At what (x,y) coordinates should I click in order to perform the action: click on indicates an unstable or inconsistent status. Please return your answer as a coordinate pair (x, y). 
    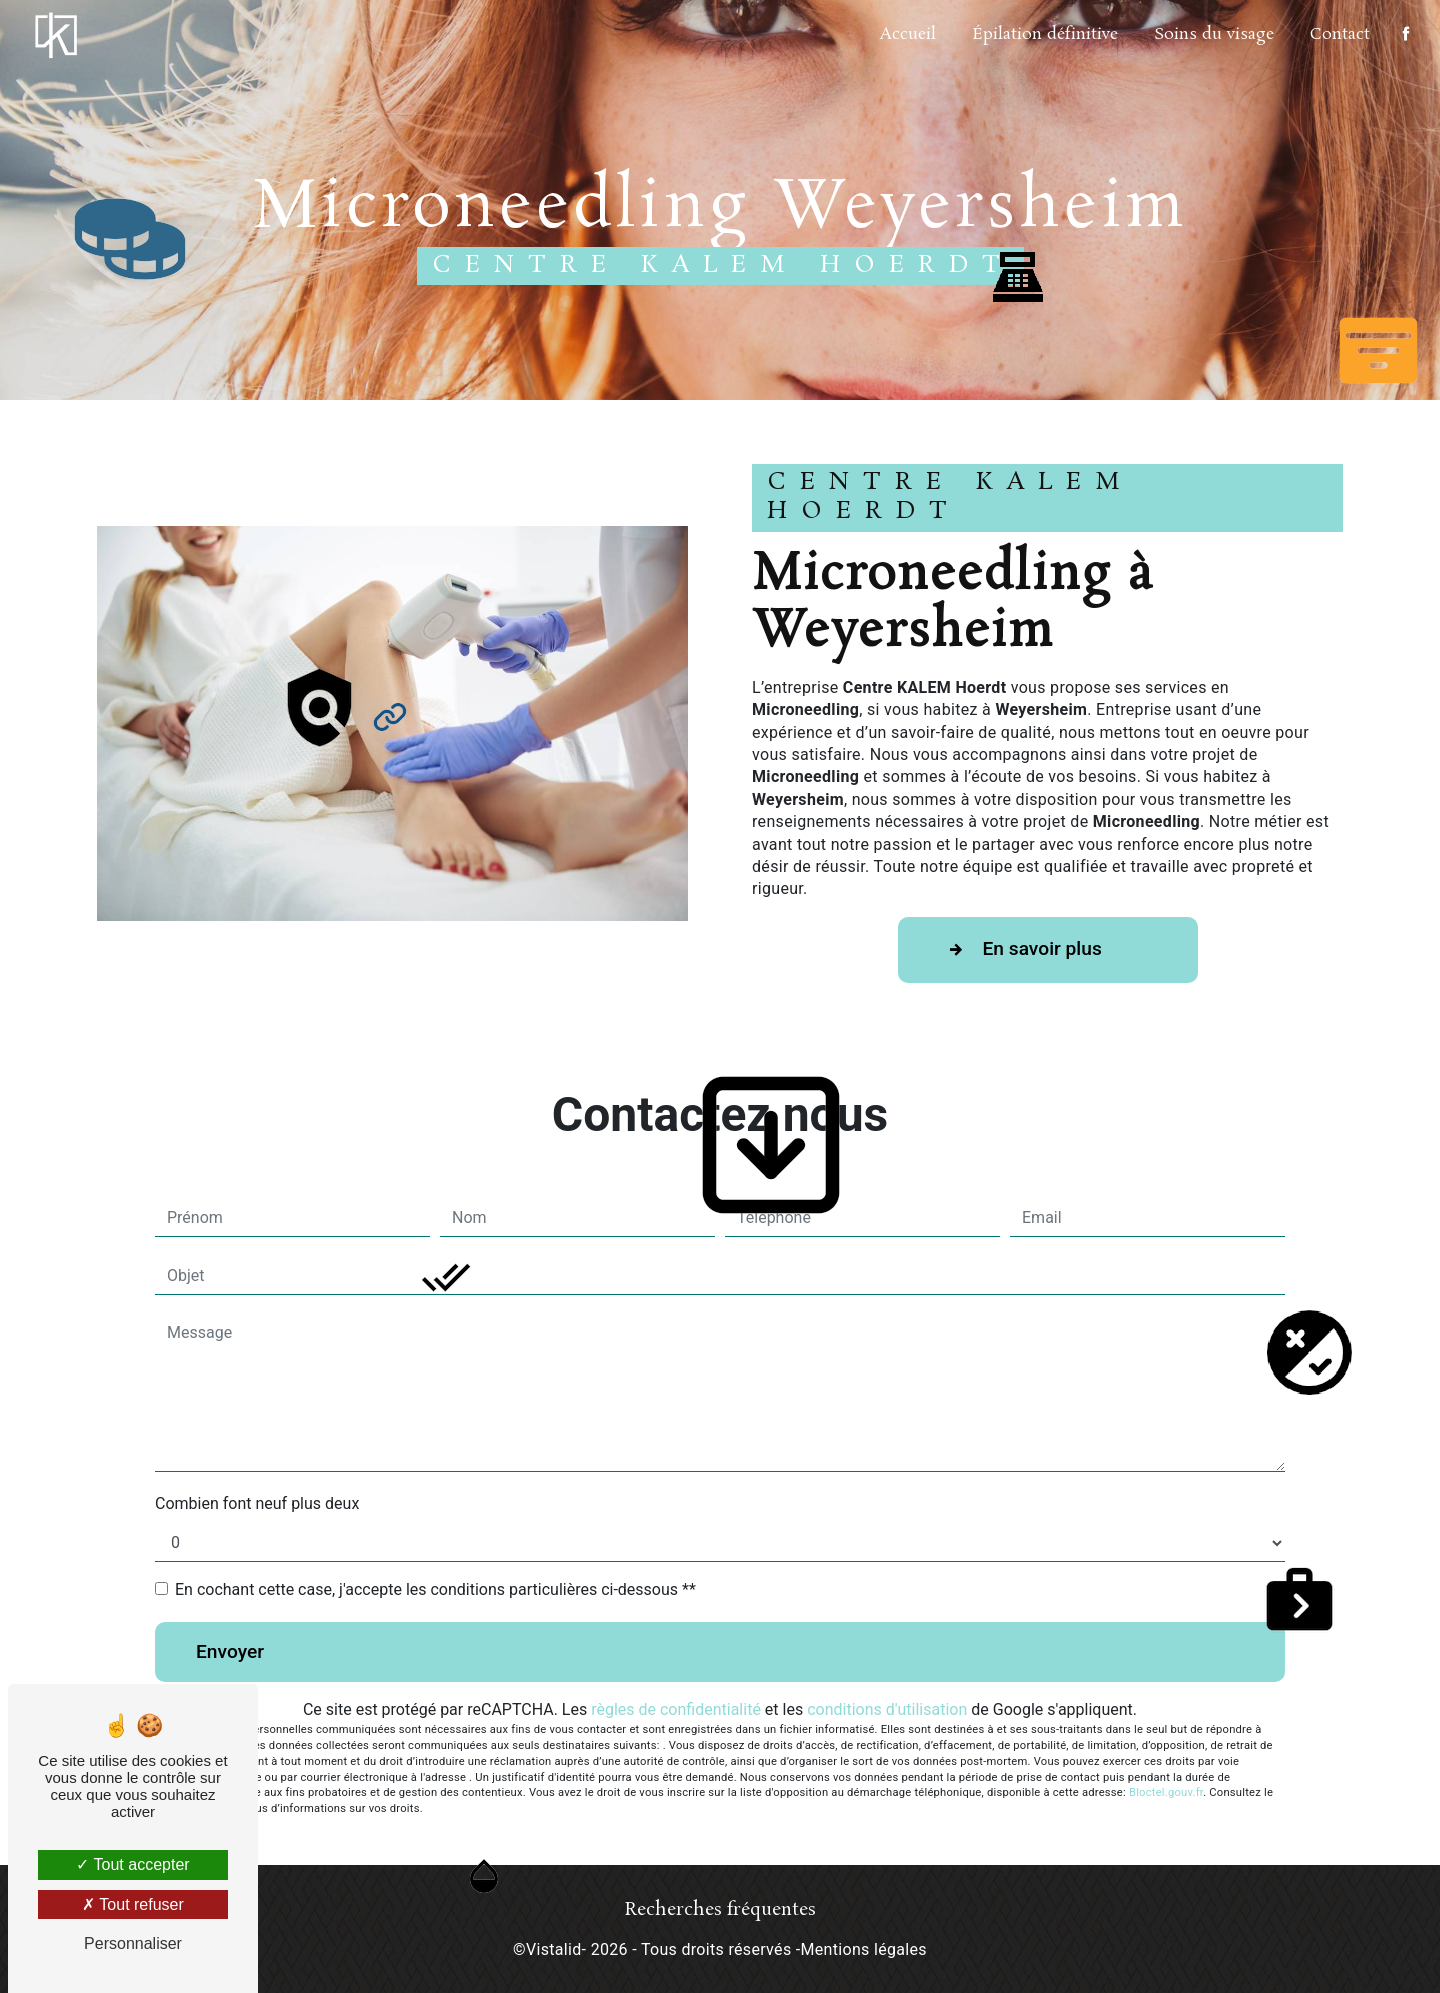
    Looking at the image, I should click on (1309, 1352).